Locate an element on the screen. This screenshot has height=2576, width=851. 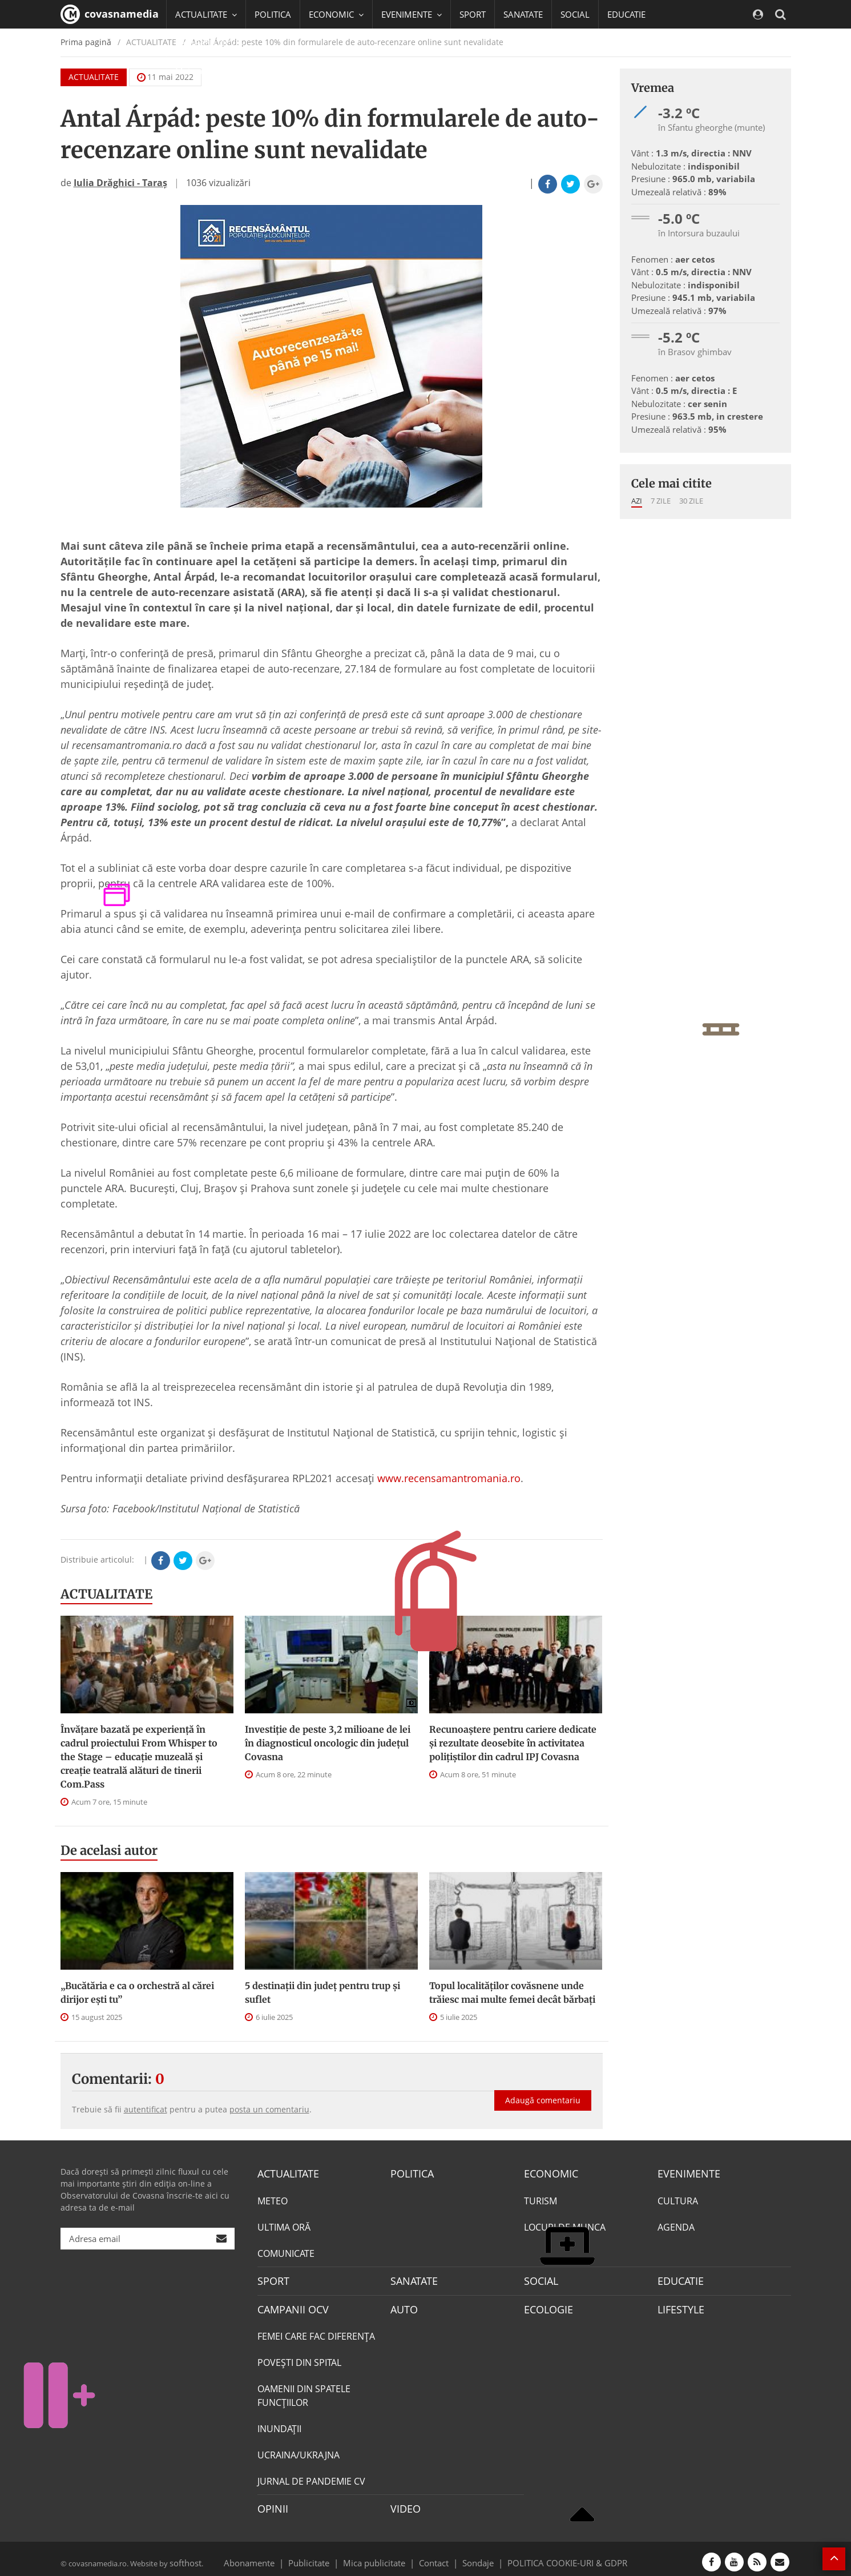
collapse an expanded section is located at coordinates (582, 2515).